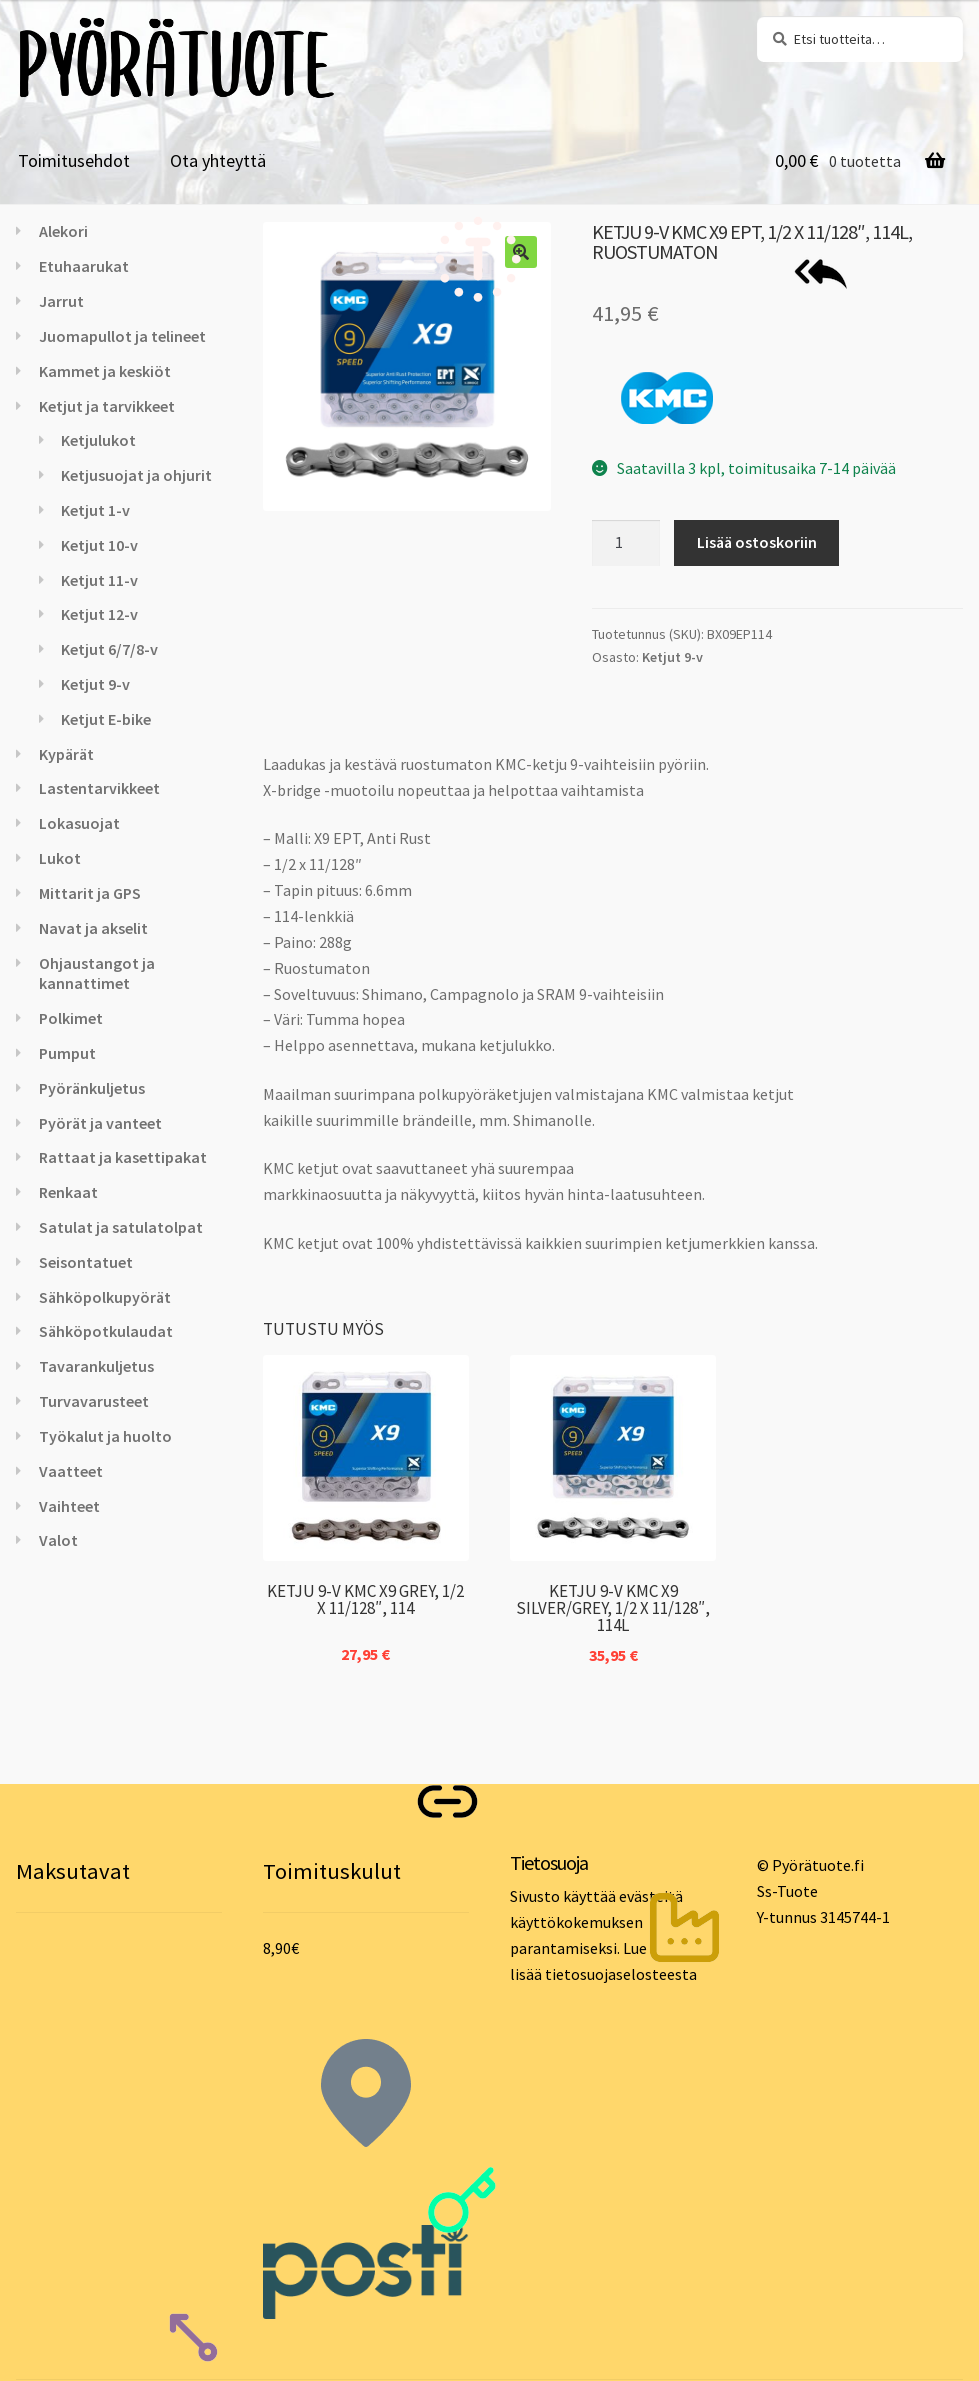 The image size is (979, 2381). What do you see at coordinates (684, 1927) in the screenshot?
I see `view manufacturing or production settings` at bounding box center [684, 1927].